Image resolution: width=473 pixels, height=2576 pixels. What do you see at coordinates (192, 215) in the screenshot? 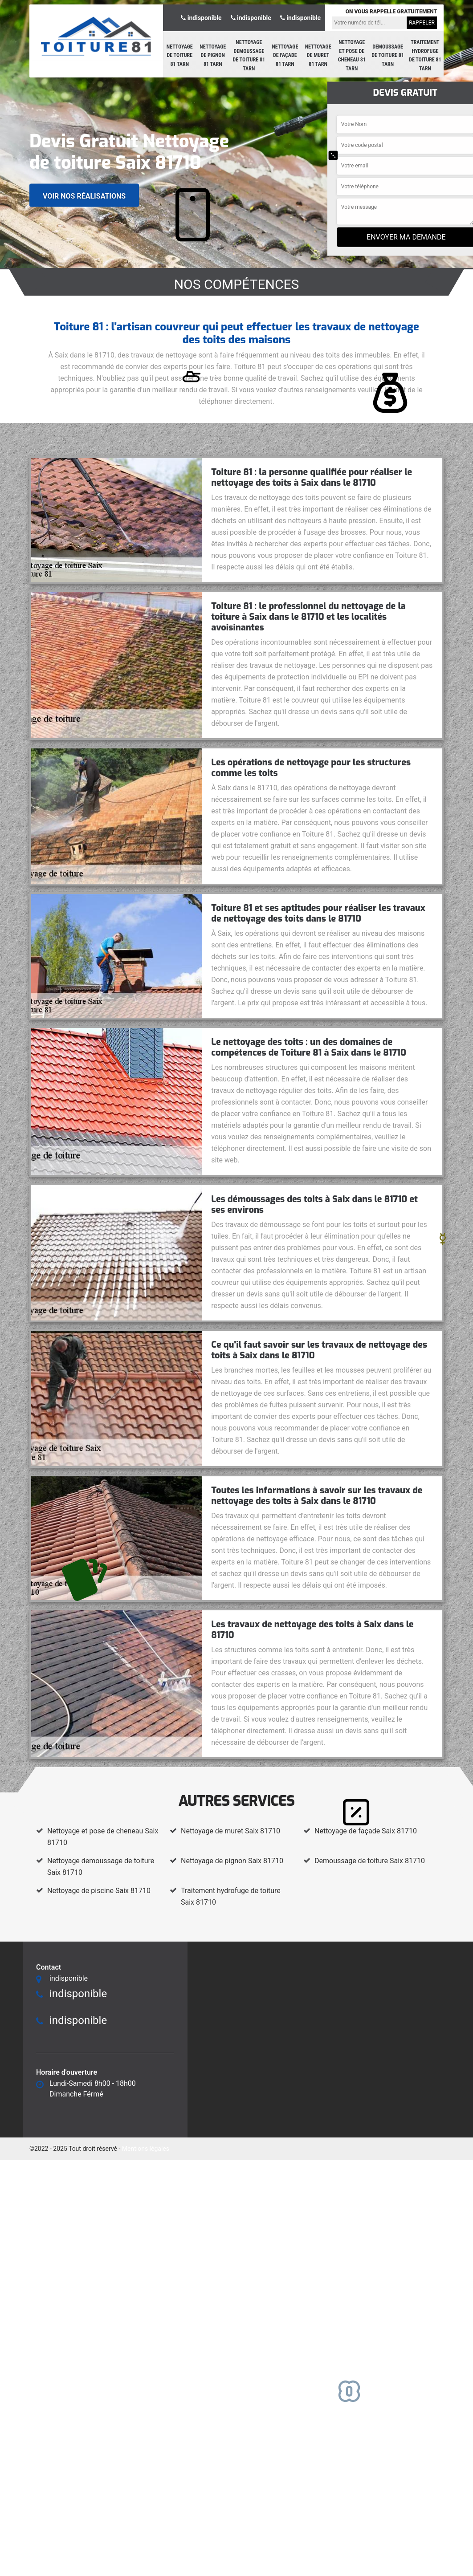
I see `access device camera settings` at bounding box center [192, 215].